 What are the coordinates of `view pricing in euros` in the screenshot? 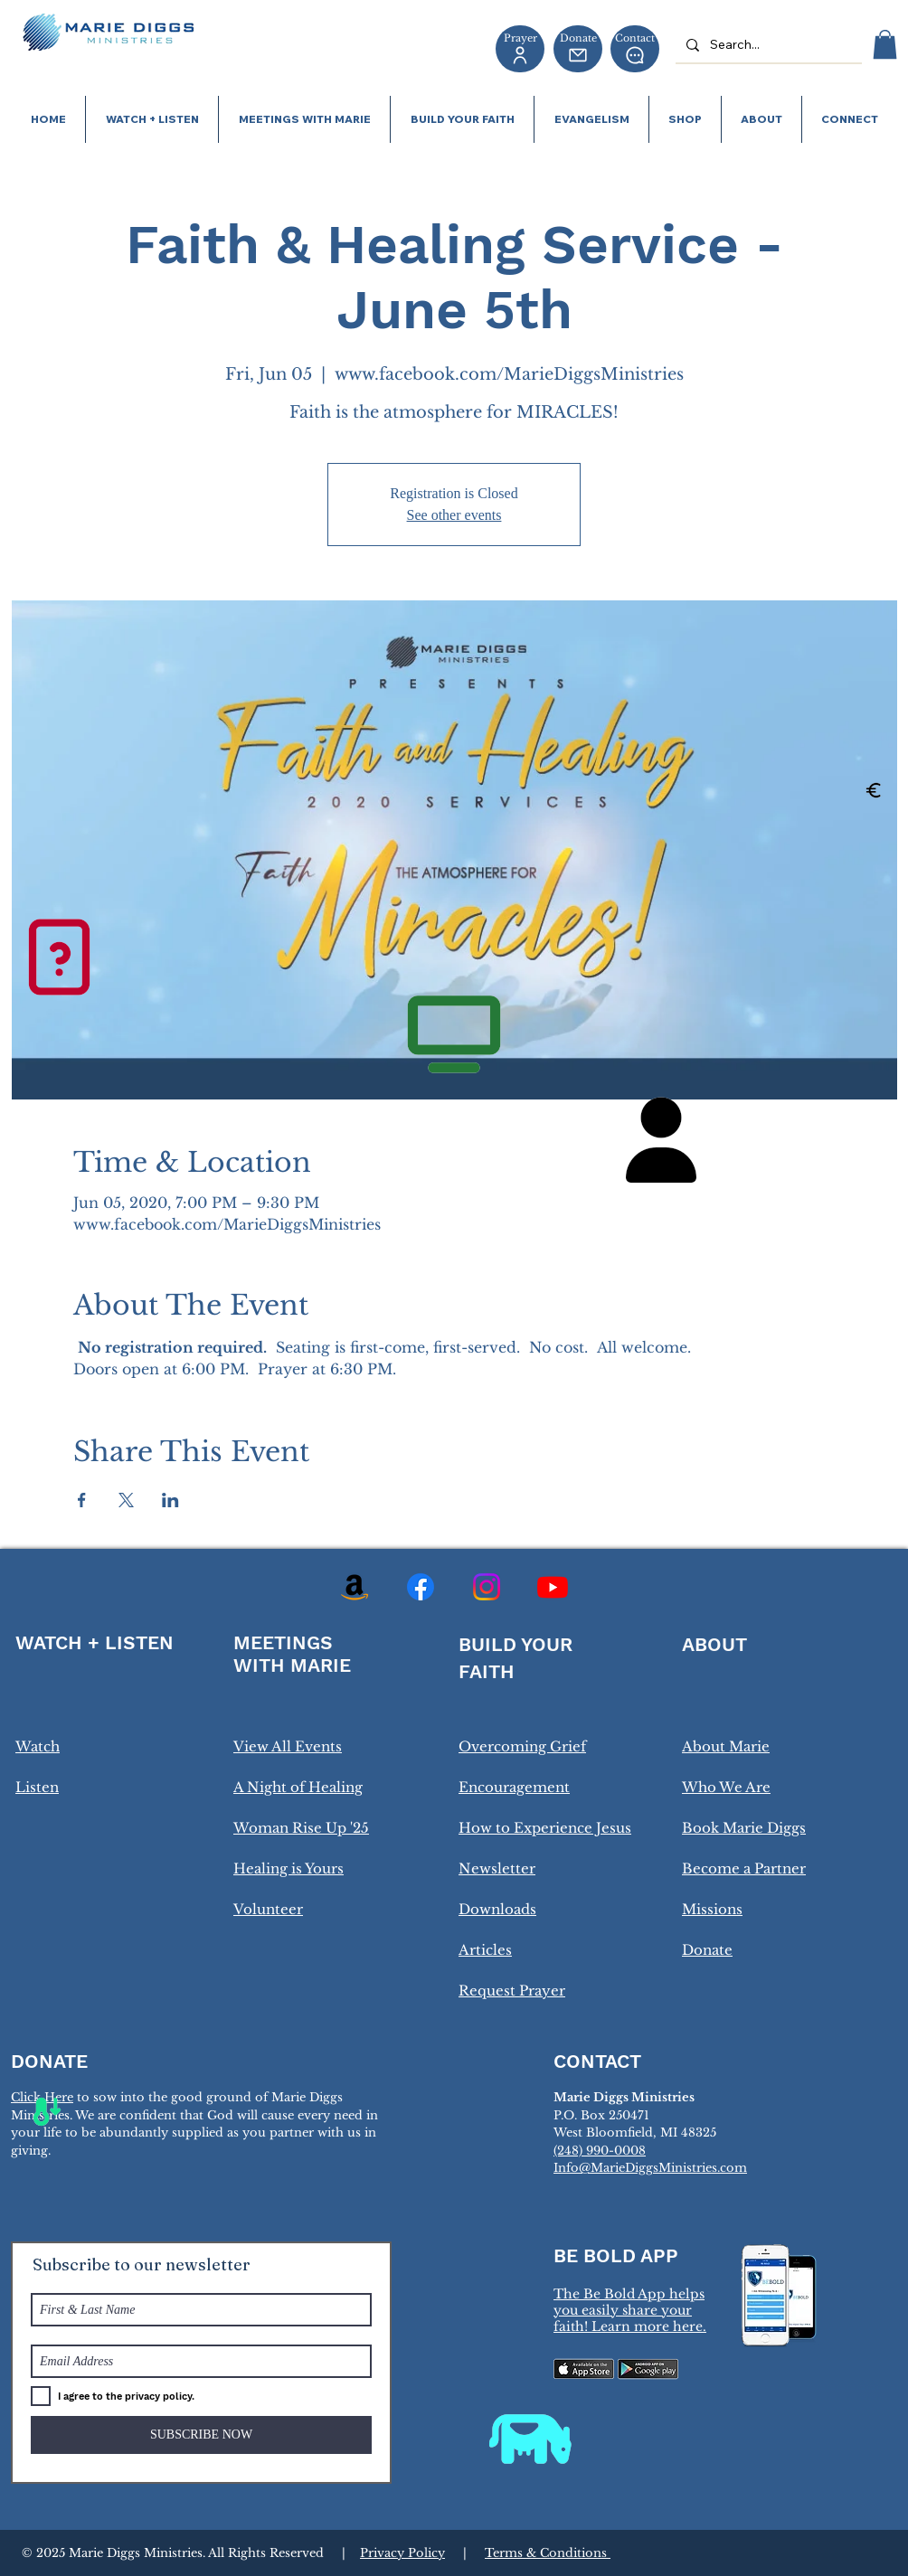 It's located at (874, 790).